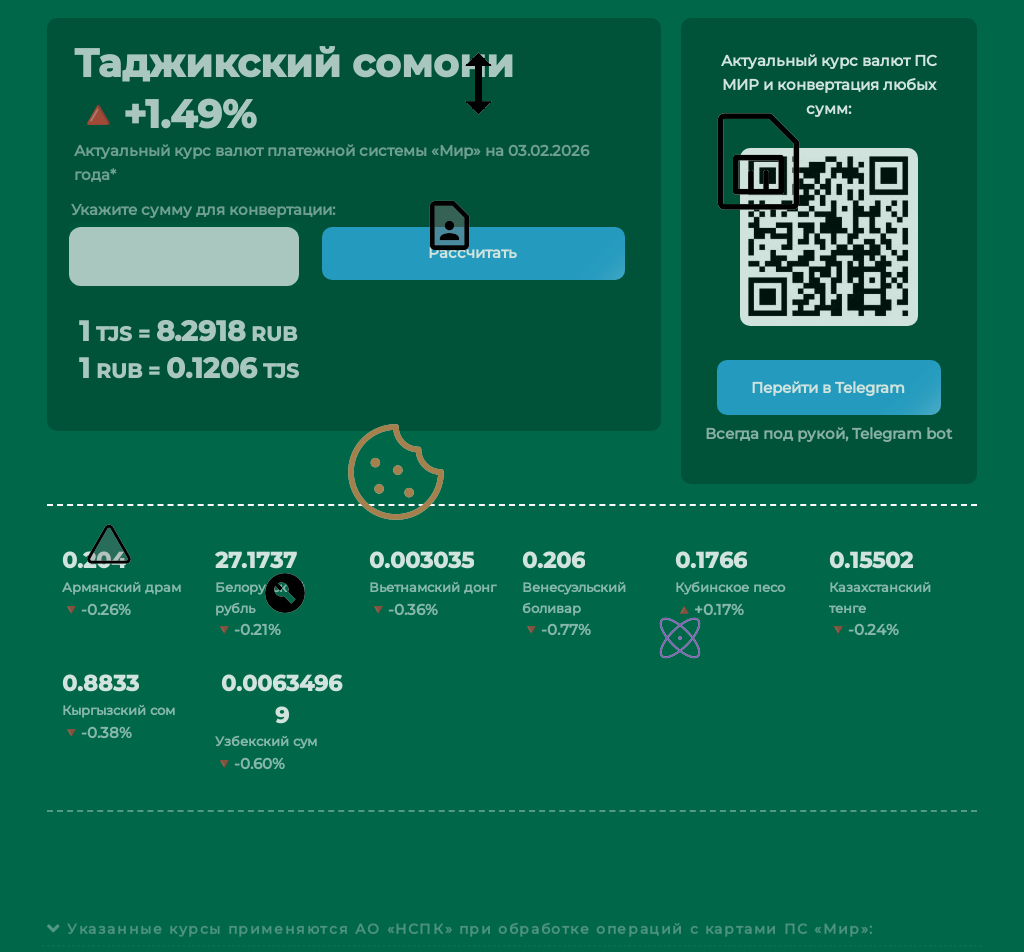  What do you see at coordinates (396, 472) in the screenshot?
I see `manage cookie preferences and privacy settings` at bounding box center [396, 472].